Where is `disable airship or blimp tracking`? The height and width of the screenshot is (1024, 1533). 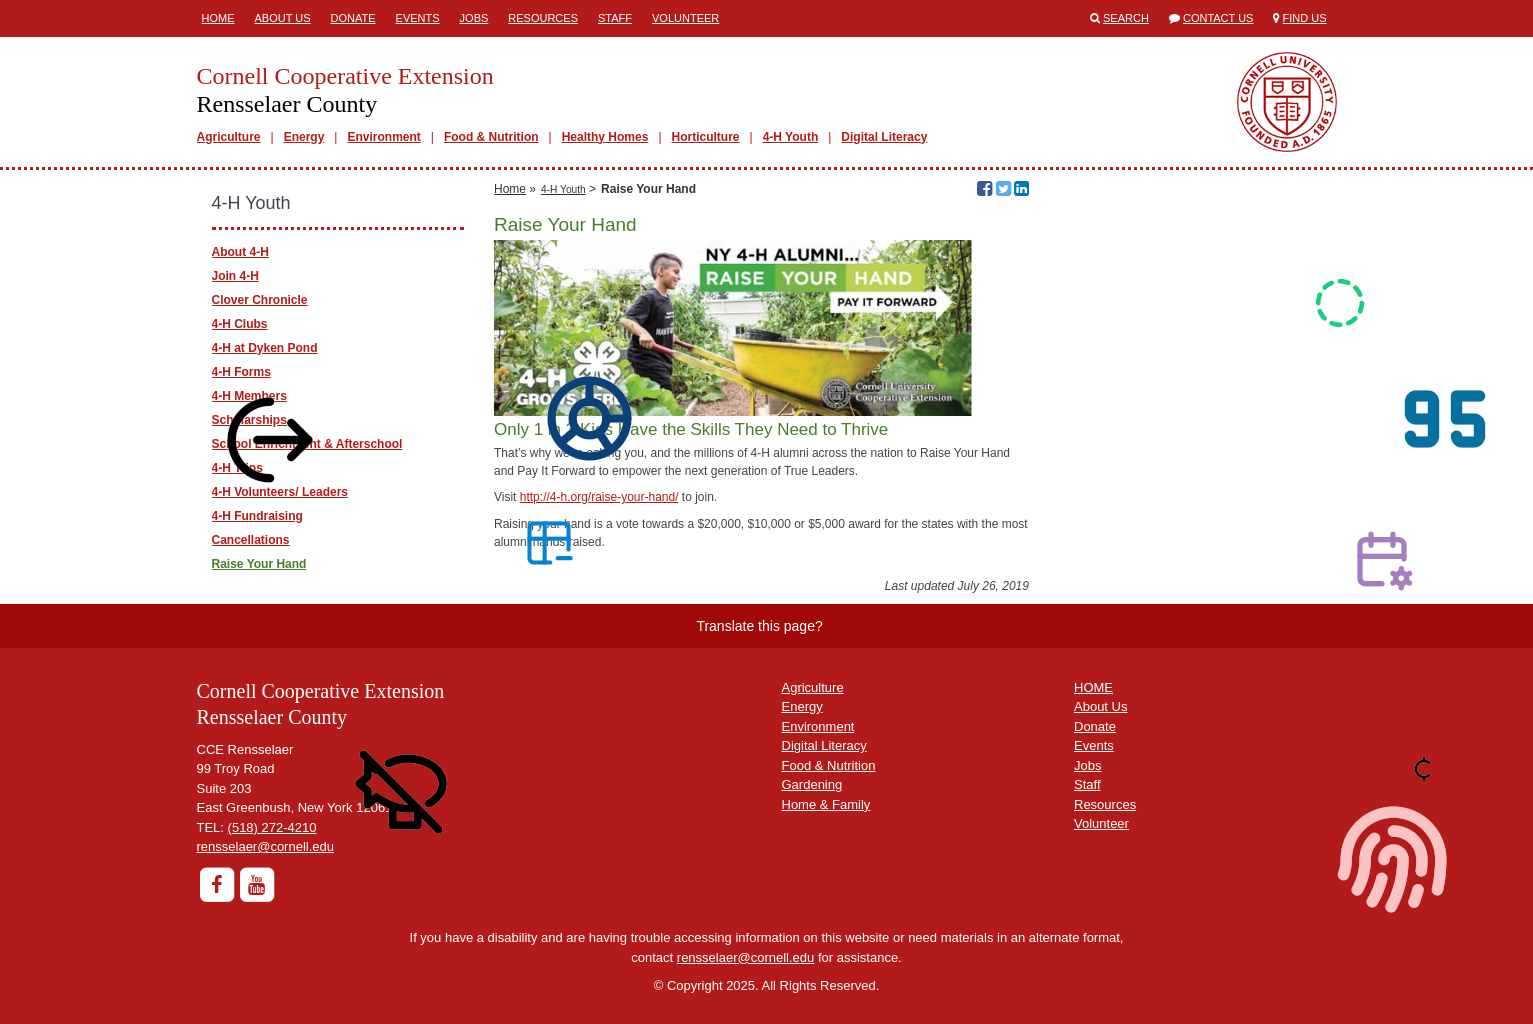
disable airship or blimp tracking is located at coordinates (401, 792).